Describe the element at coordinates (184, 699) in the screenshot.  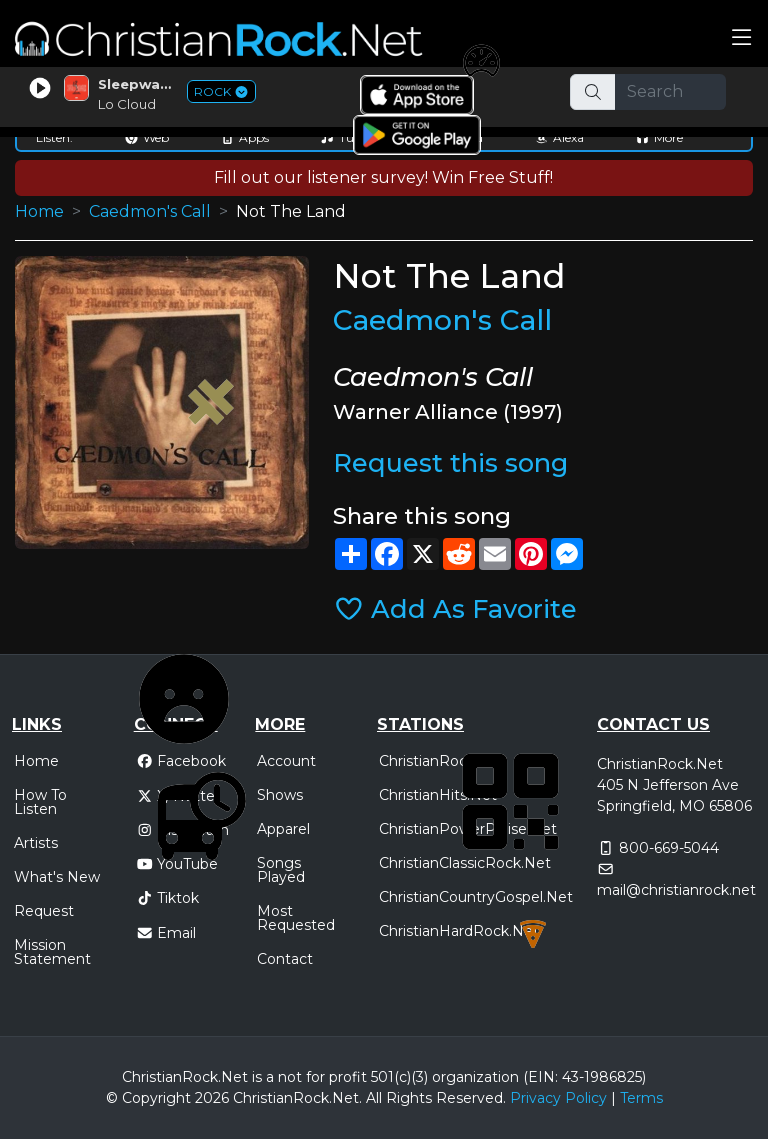
I see `rate experience as negative or unsatisfied` at that location.